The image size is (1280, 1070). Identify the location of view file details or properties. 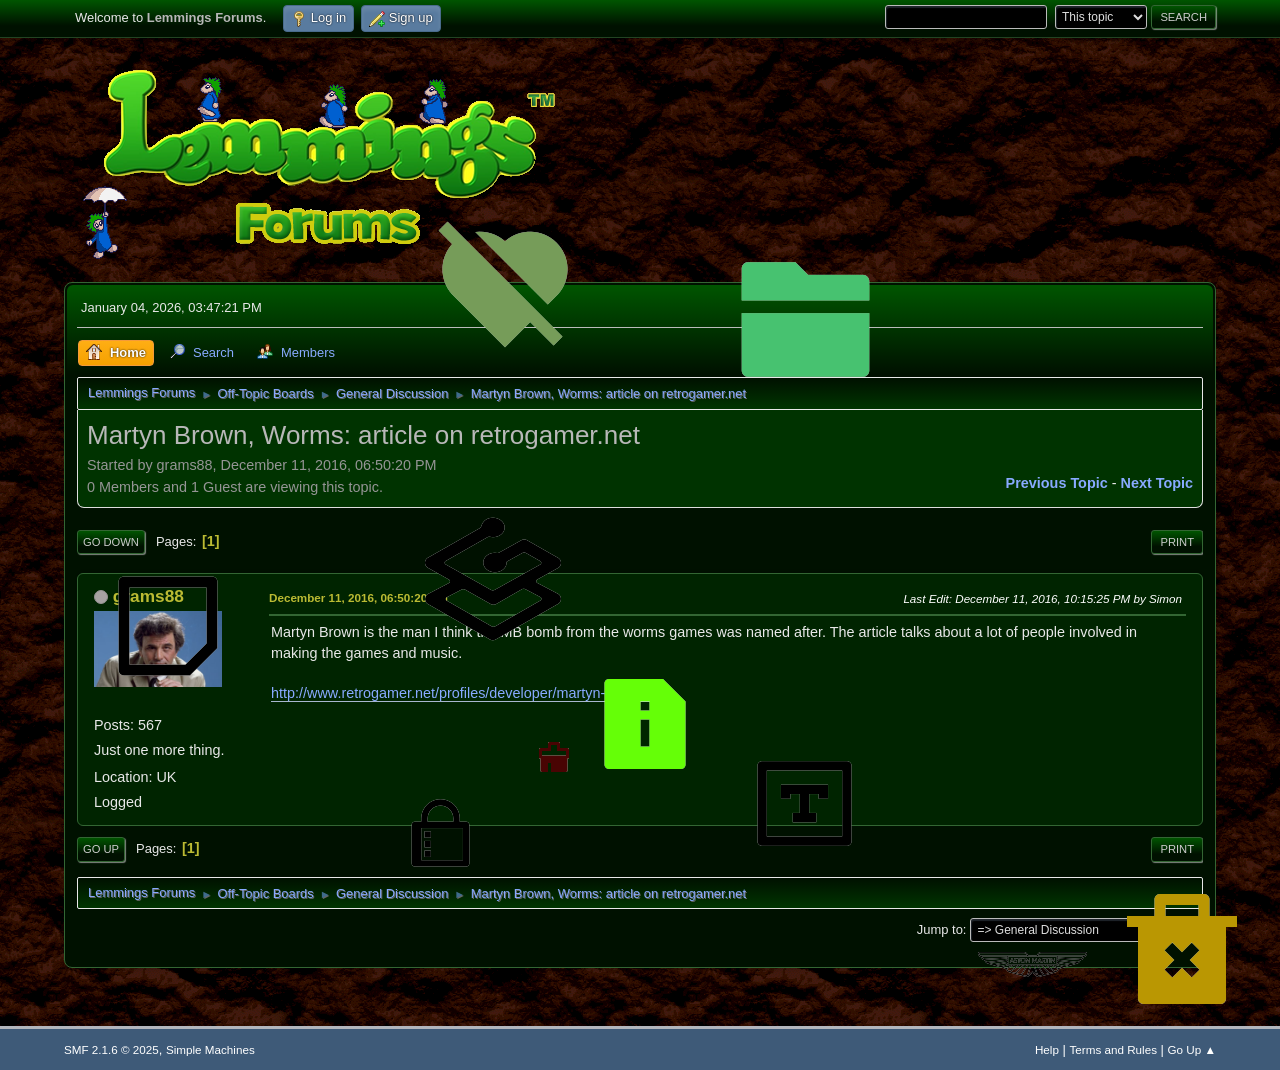
(645, 724).